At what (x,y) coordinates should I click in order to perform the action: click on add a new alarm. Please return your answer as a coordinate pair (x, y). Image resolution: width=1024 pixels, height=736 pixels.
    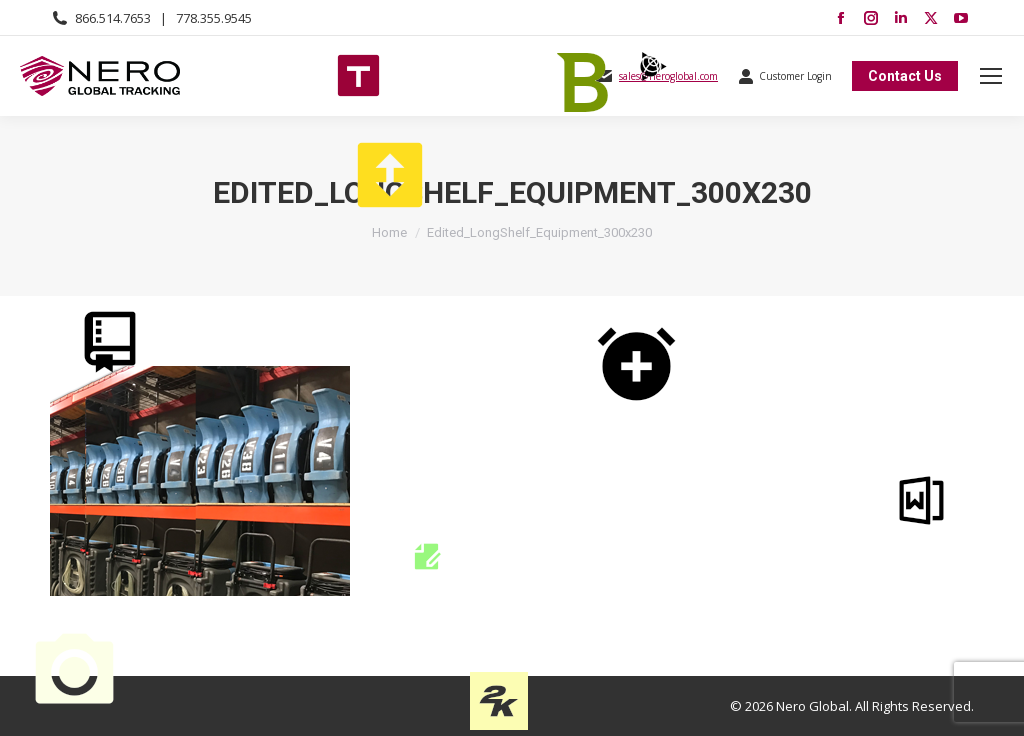
    Looking at the image, I should click on (636, 362).